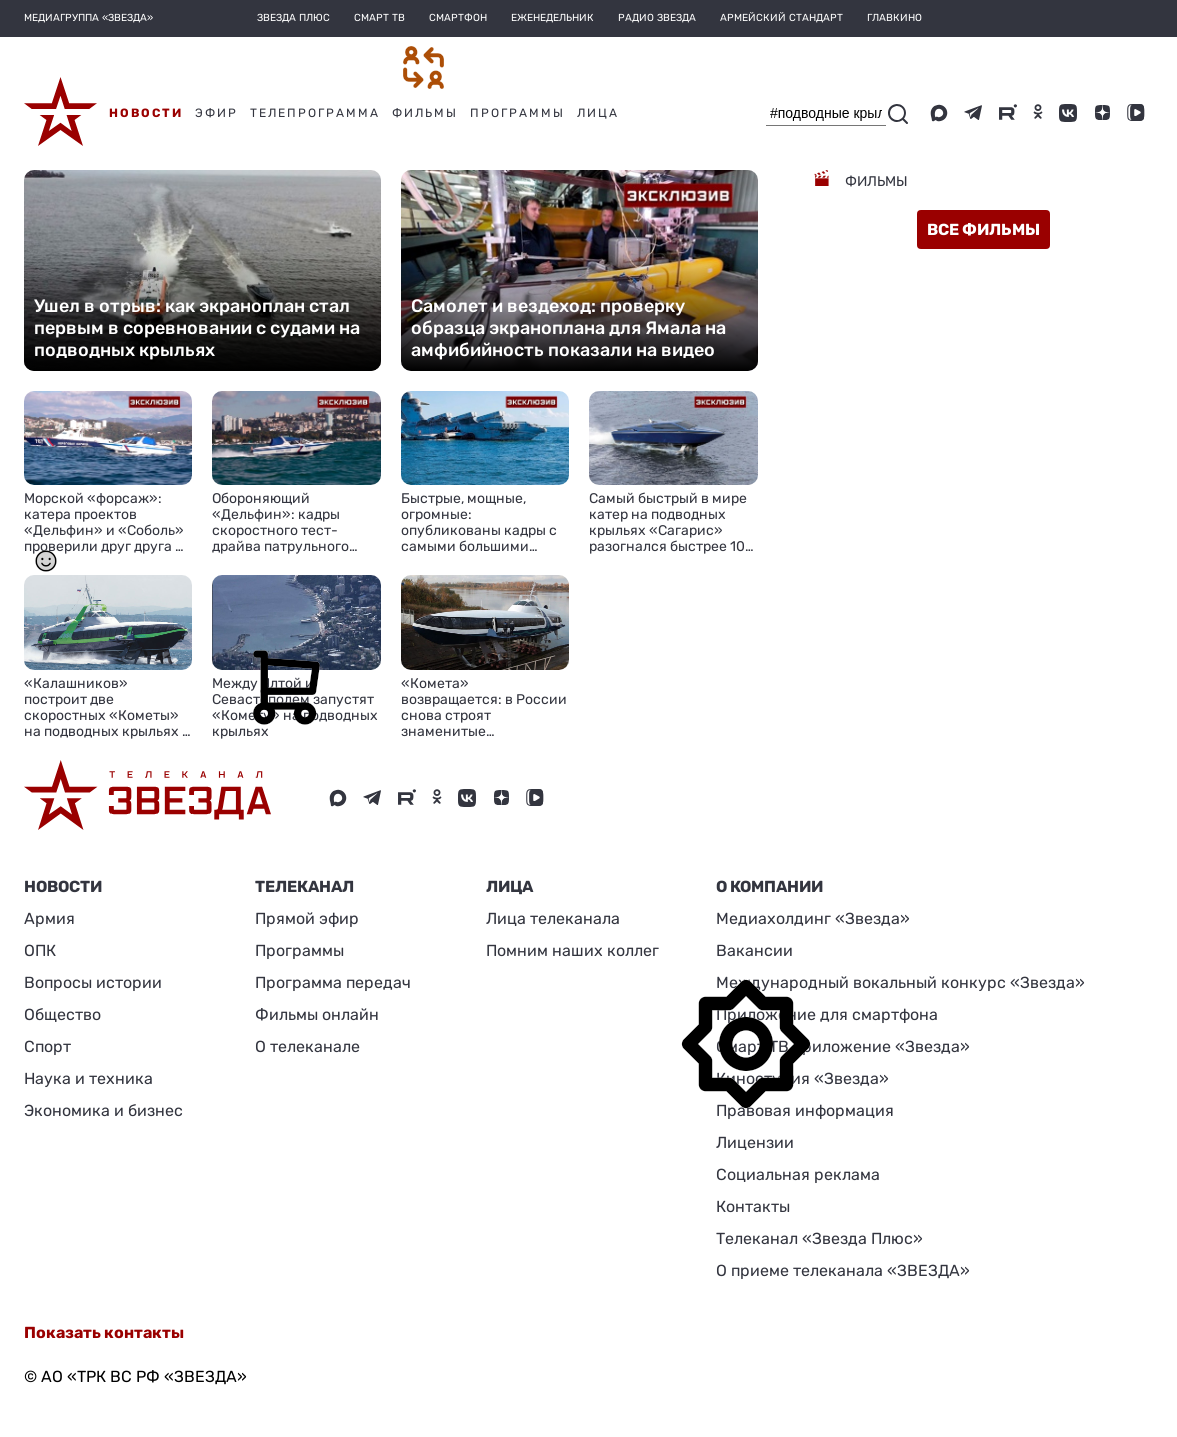 The width and height of the screenshot is (1177, 1437). Describe the element at coordinates (746, 1044) in the screenshot. I see `adjust screen brightness settings` at that location.